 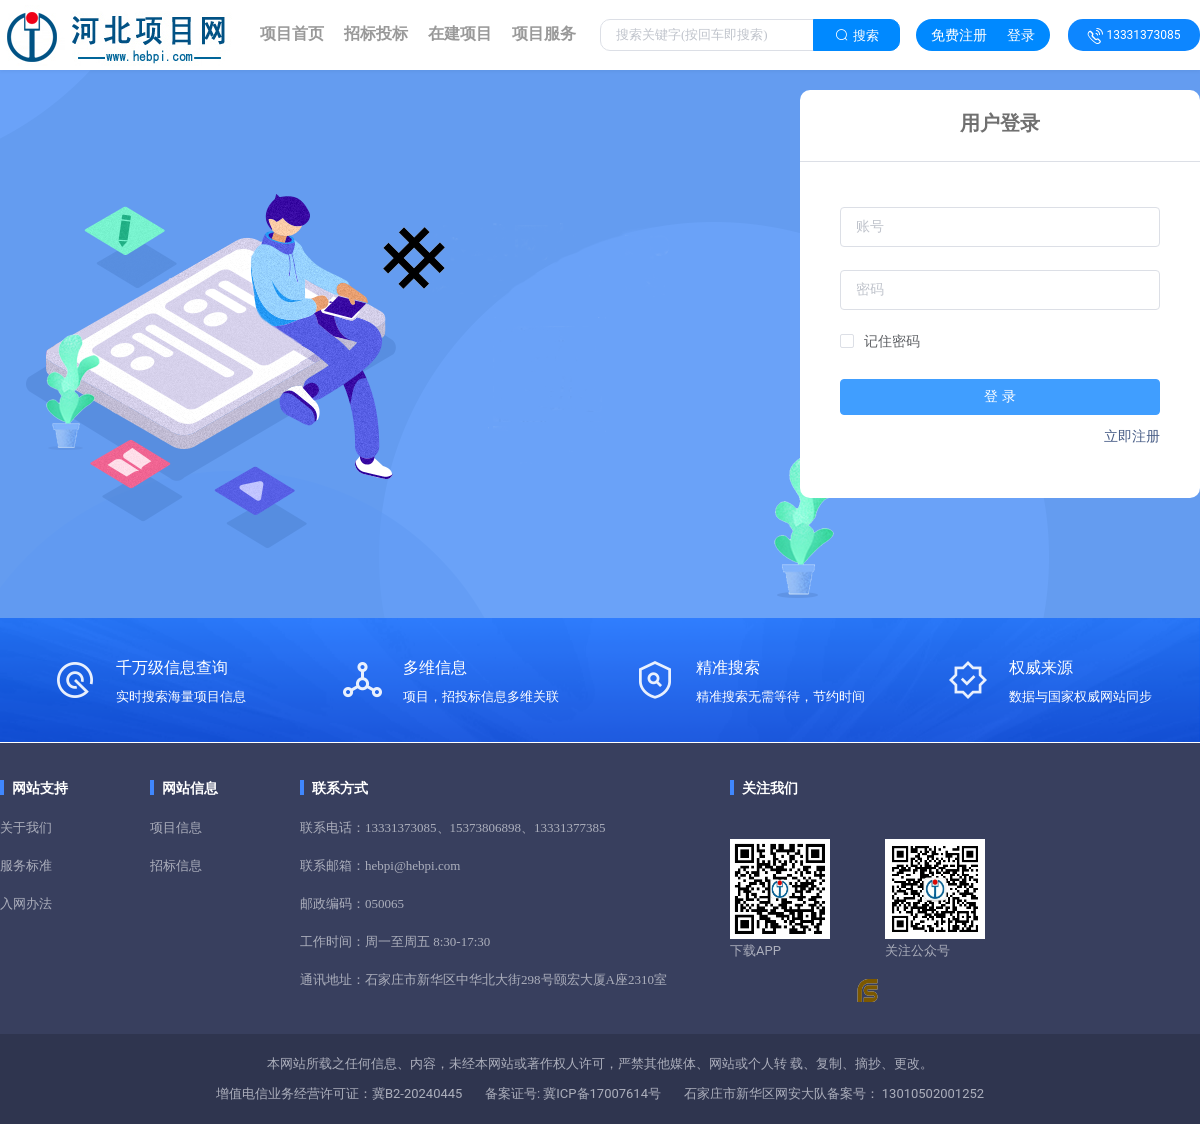 I want to click on open SimpleX messaging app, so click(x=414, y=258).